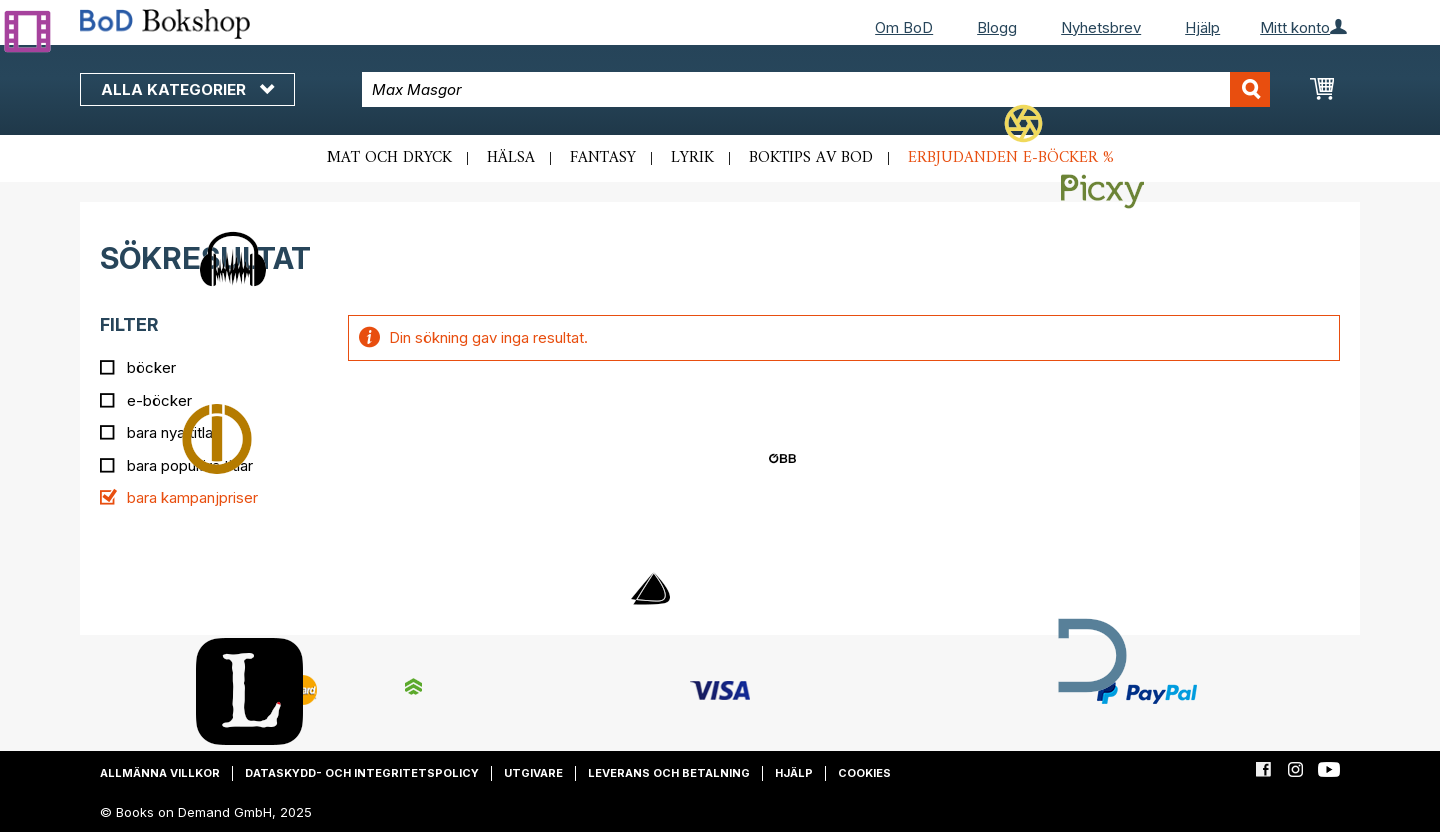 The image size is (1440, 832). Describe the element at coordinates (27, 31) in the screenshot. I see `access video or film content` at that location.